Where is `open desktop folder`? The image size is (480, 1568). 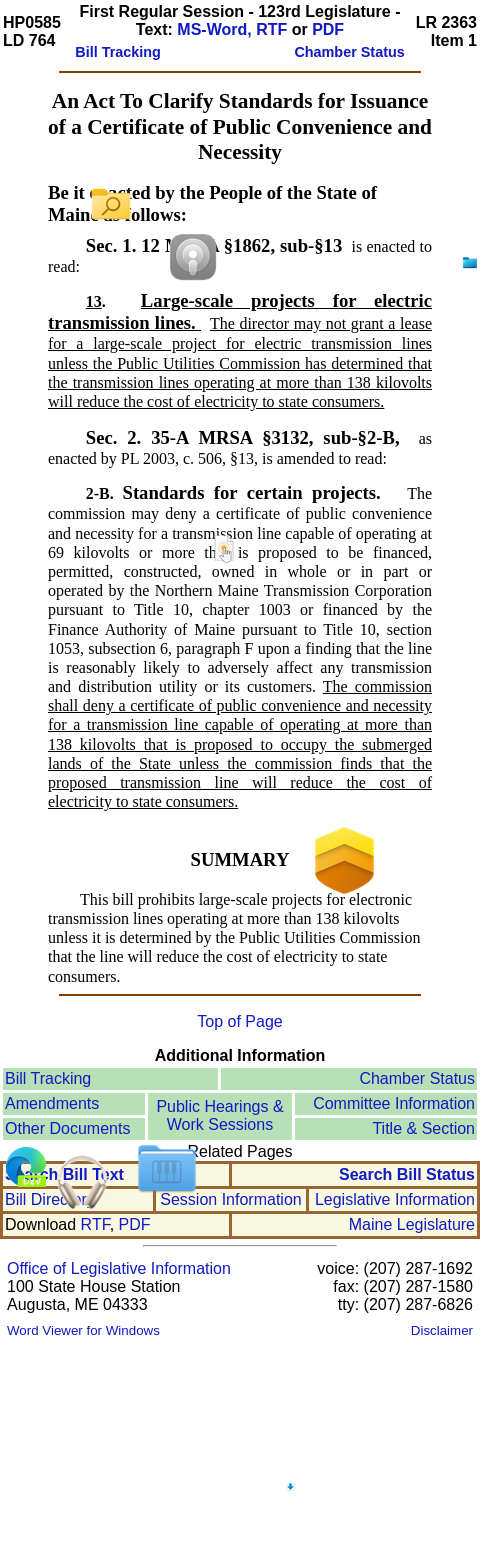 open desktop folder is located at coordinates (470, 263).